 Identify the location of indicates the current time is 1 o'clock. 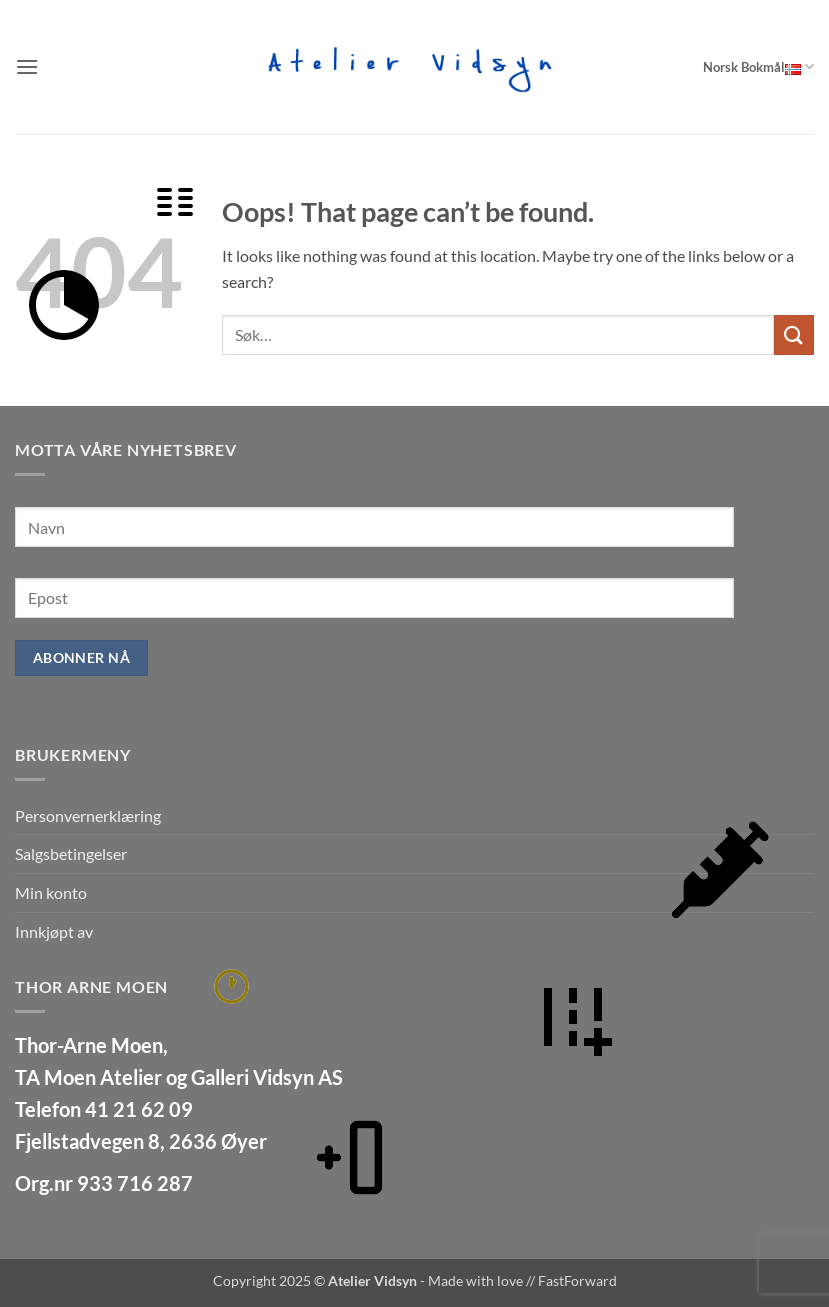
(231, 986).